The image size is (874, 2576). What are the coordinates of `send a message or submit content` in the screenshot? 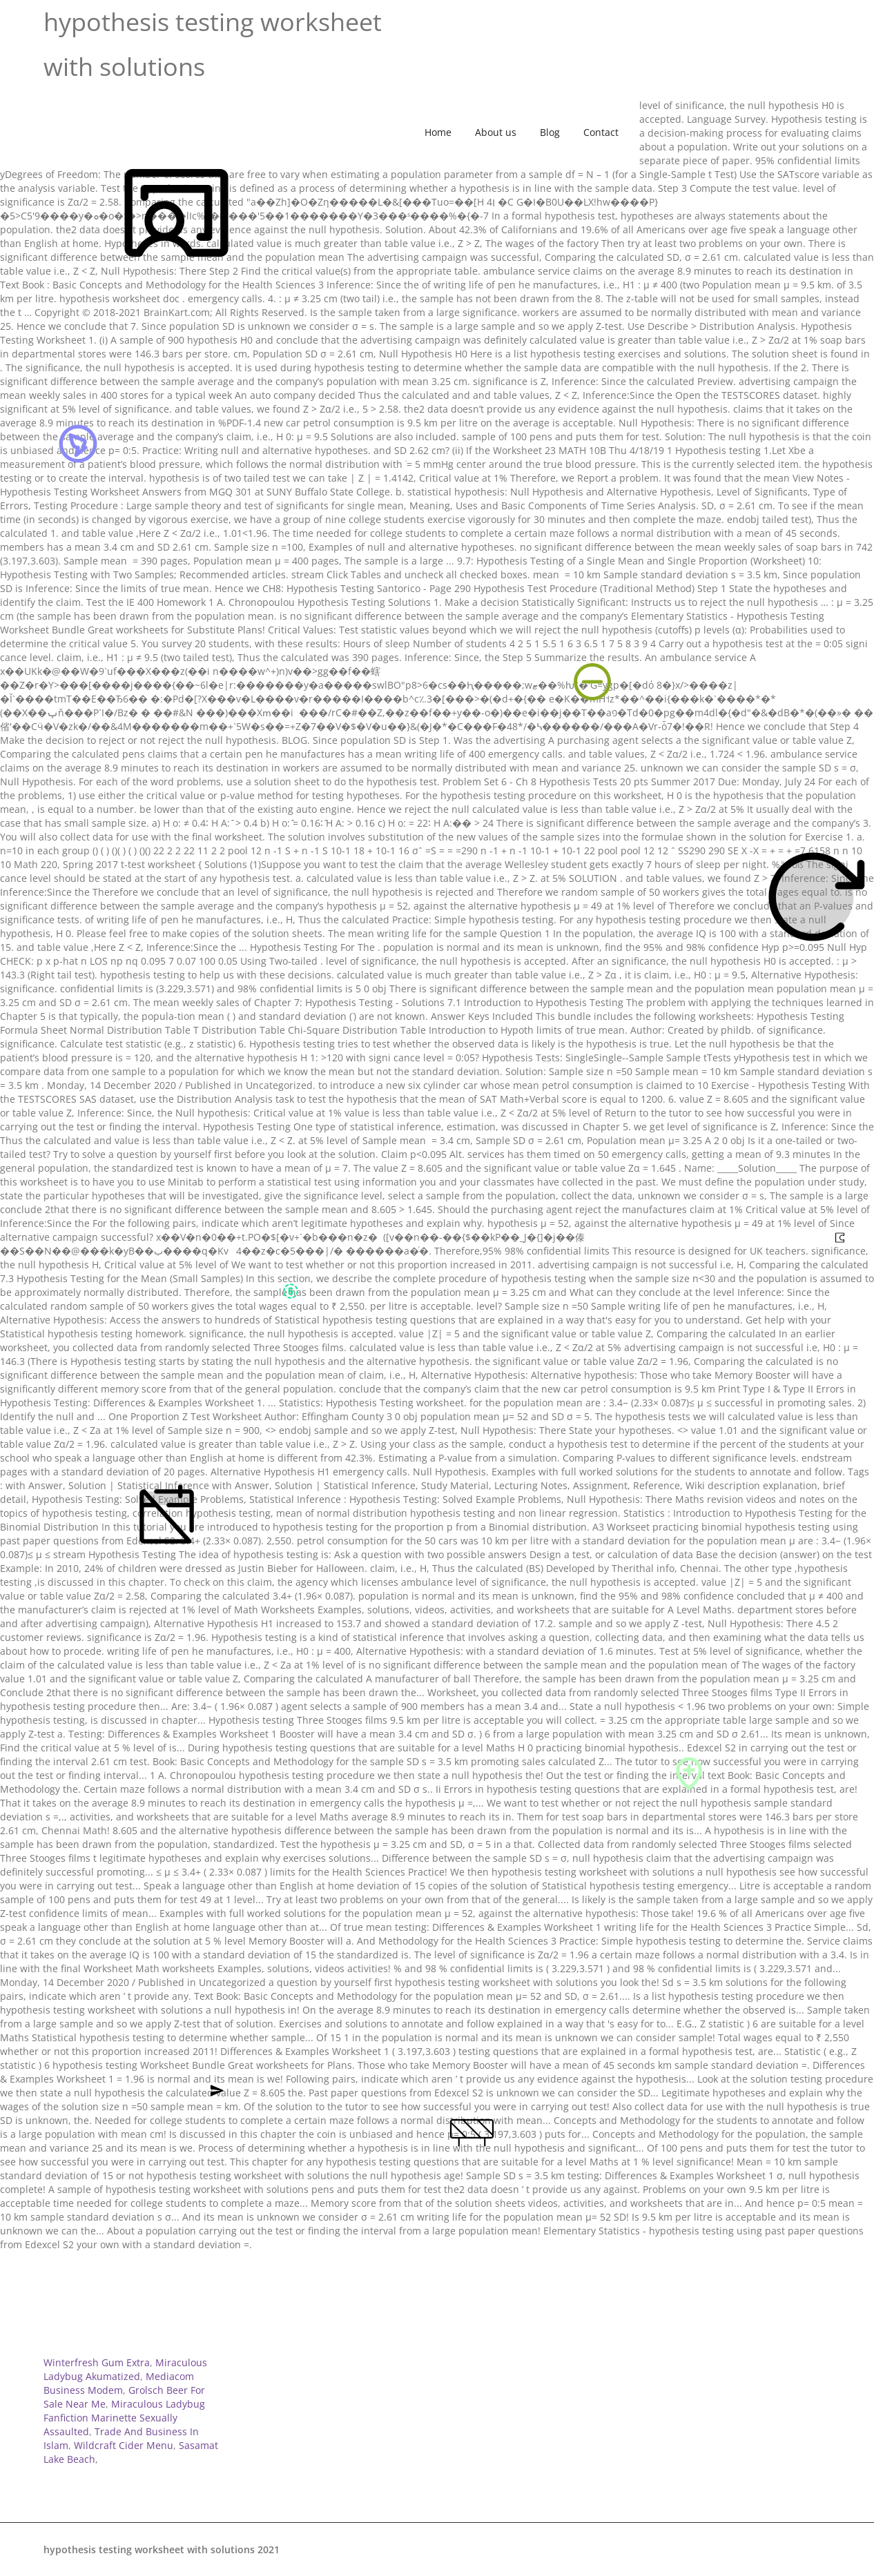 It's located at (217, 2090).